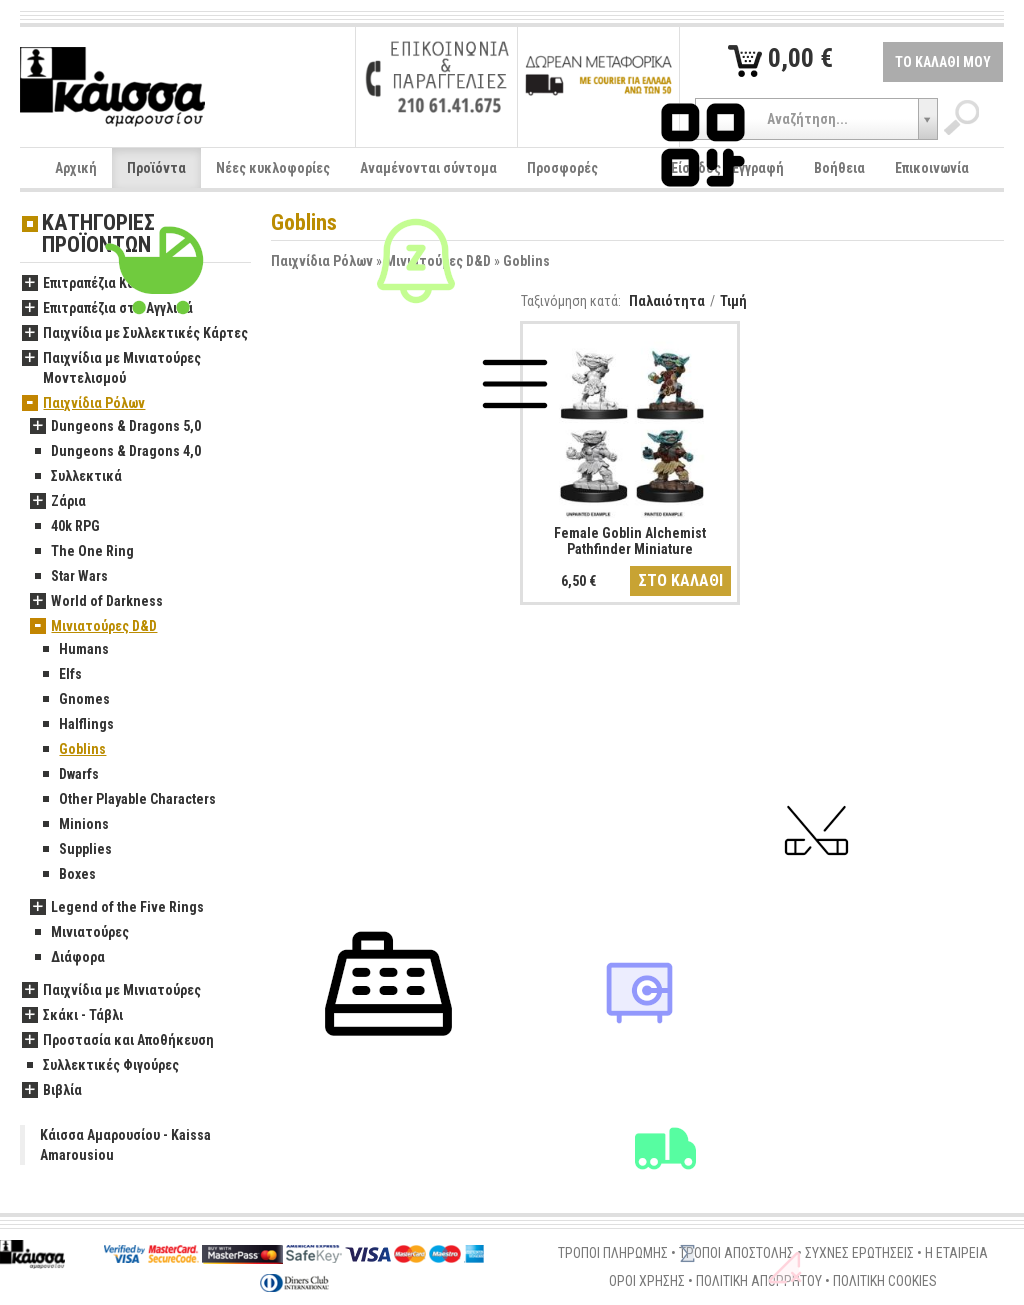  What do you see at coordinates (703, 145) in the screenshot?
I see `scan a qr code` at bounding box center [703, 145].